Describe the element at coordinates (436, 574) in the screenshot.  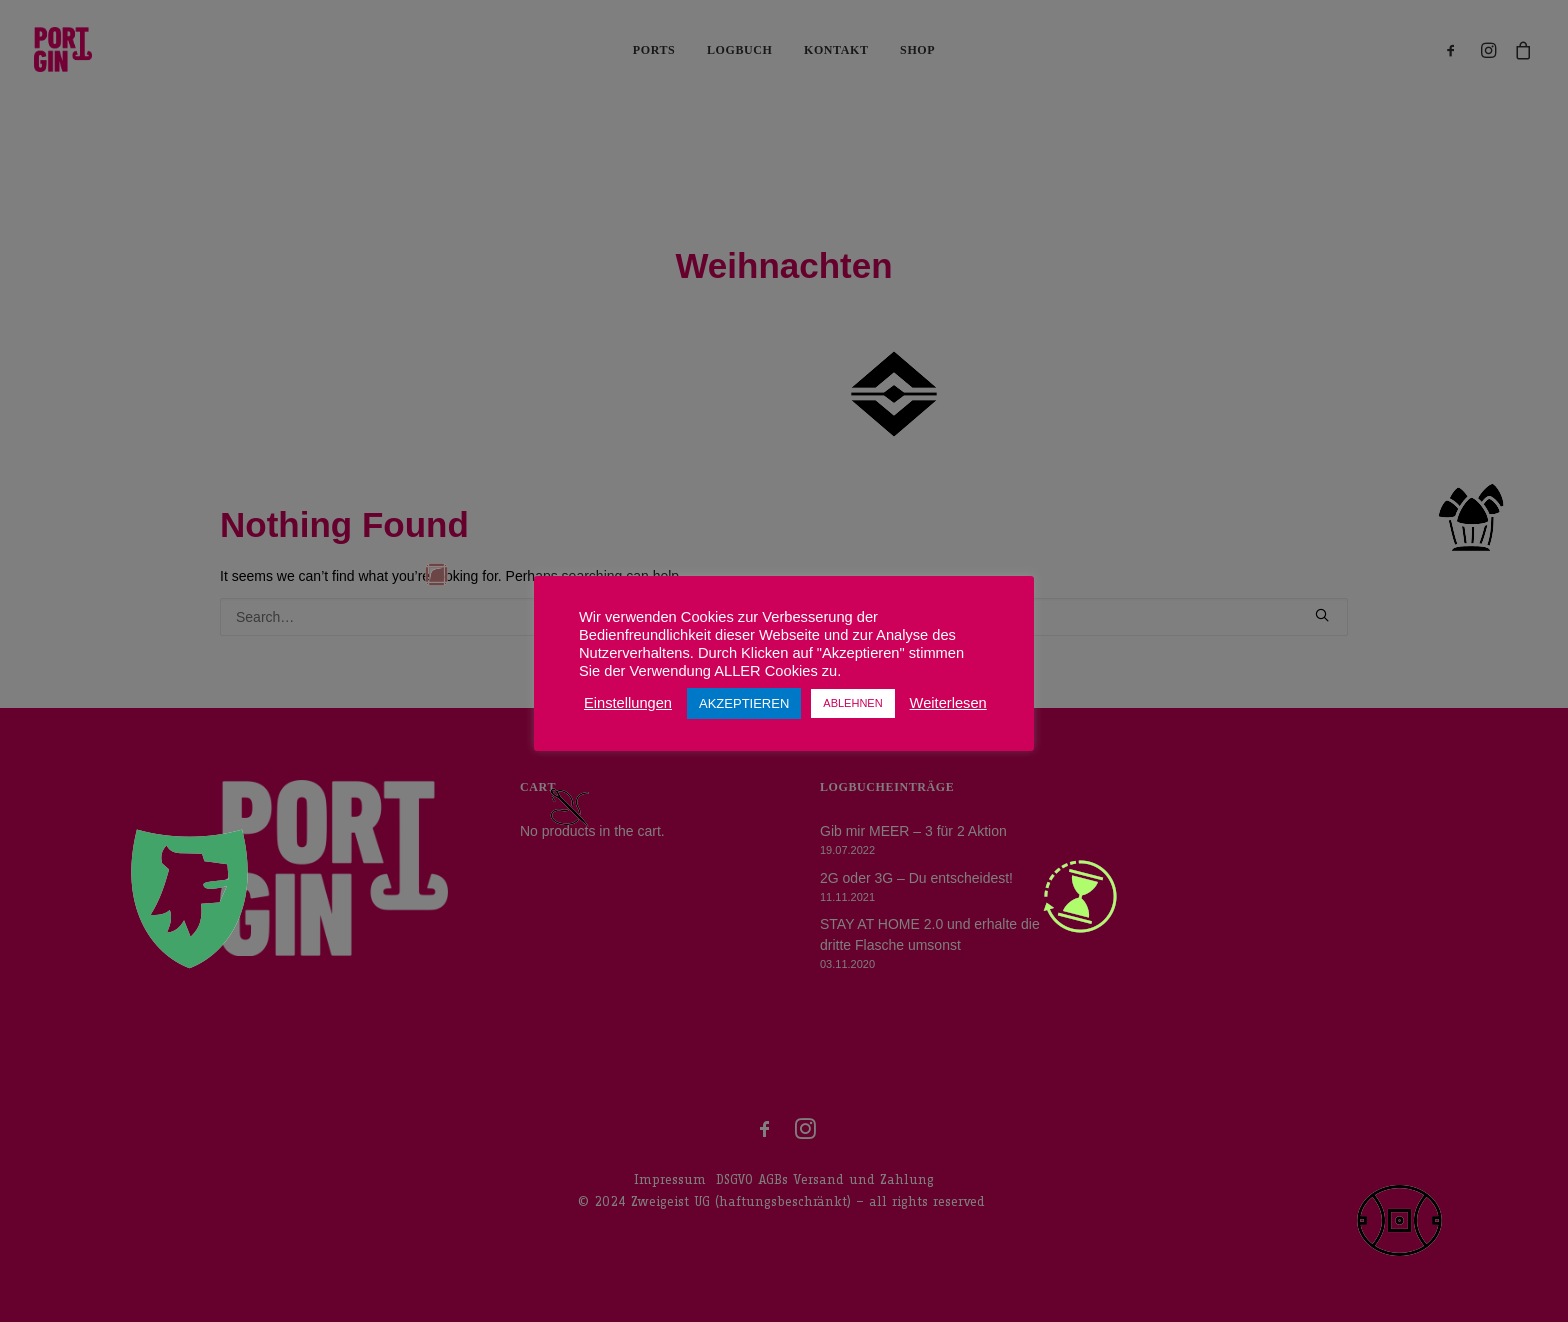
I see `indicates an amethyst gem resource or currency` at that location.